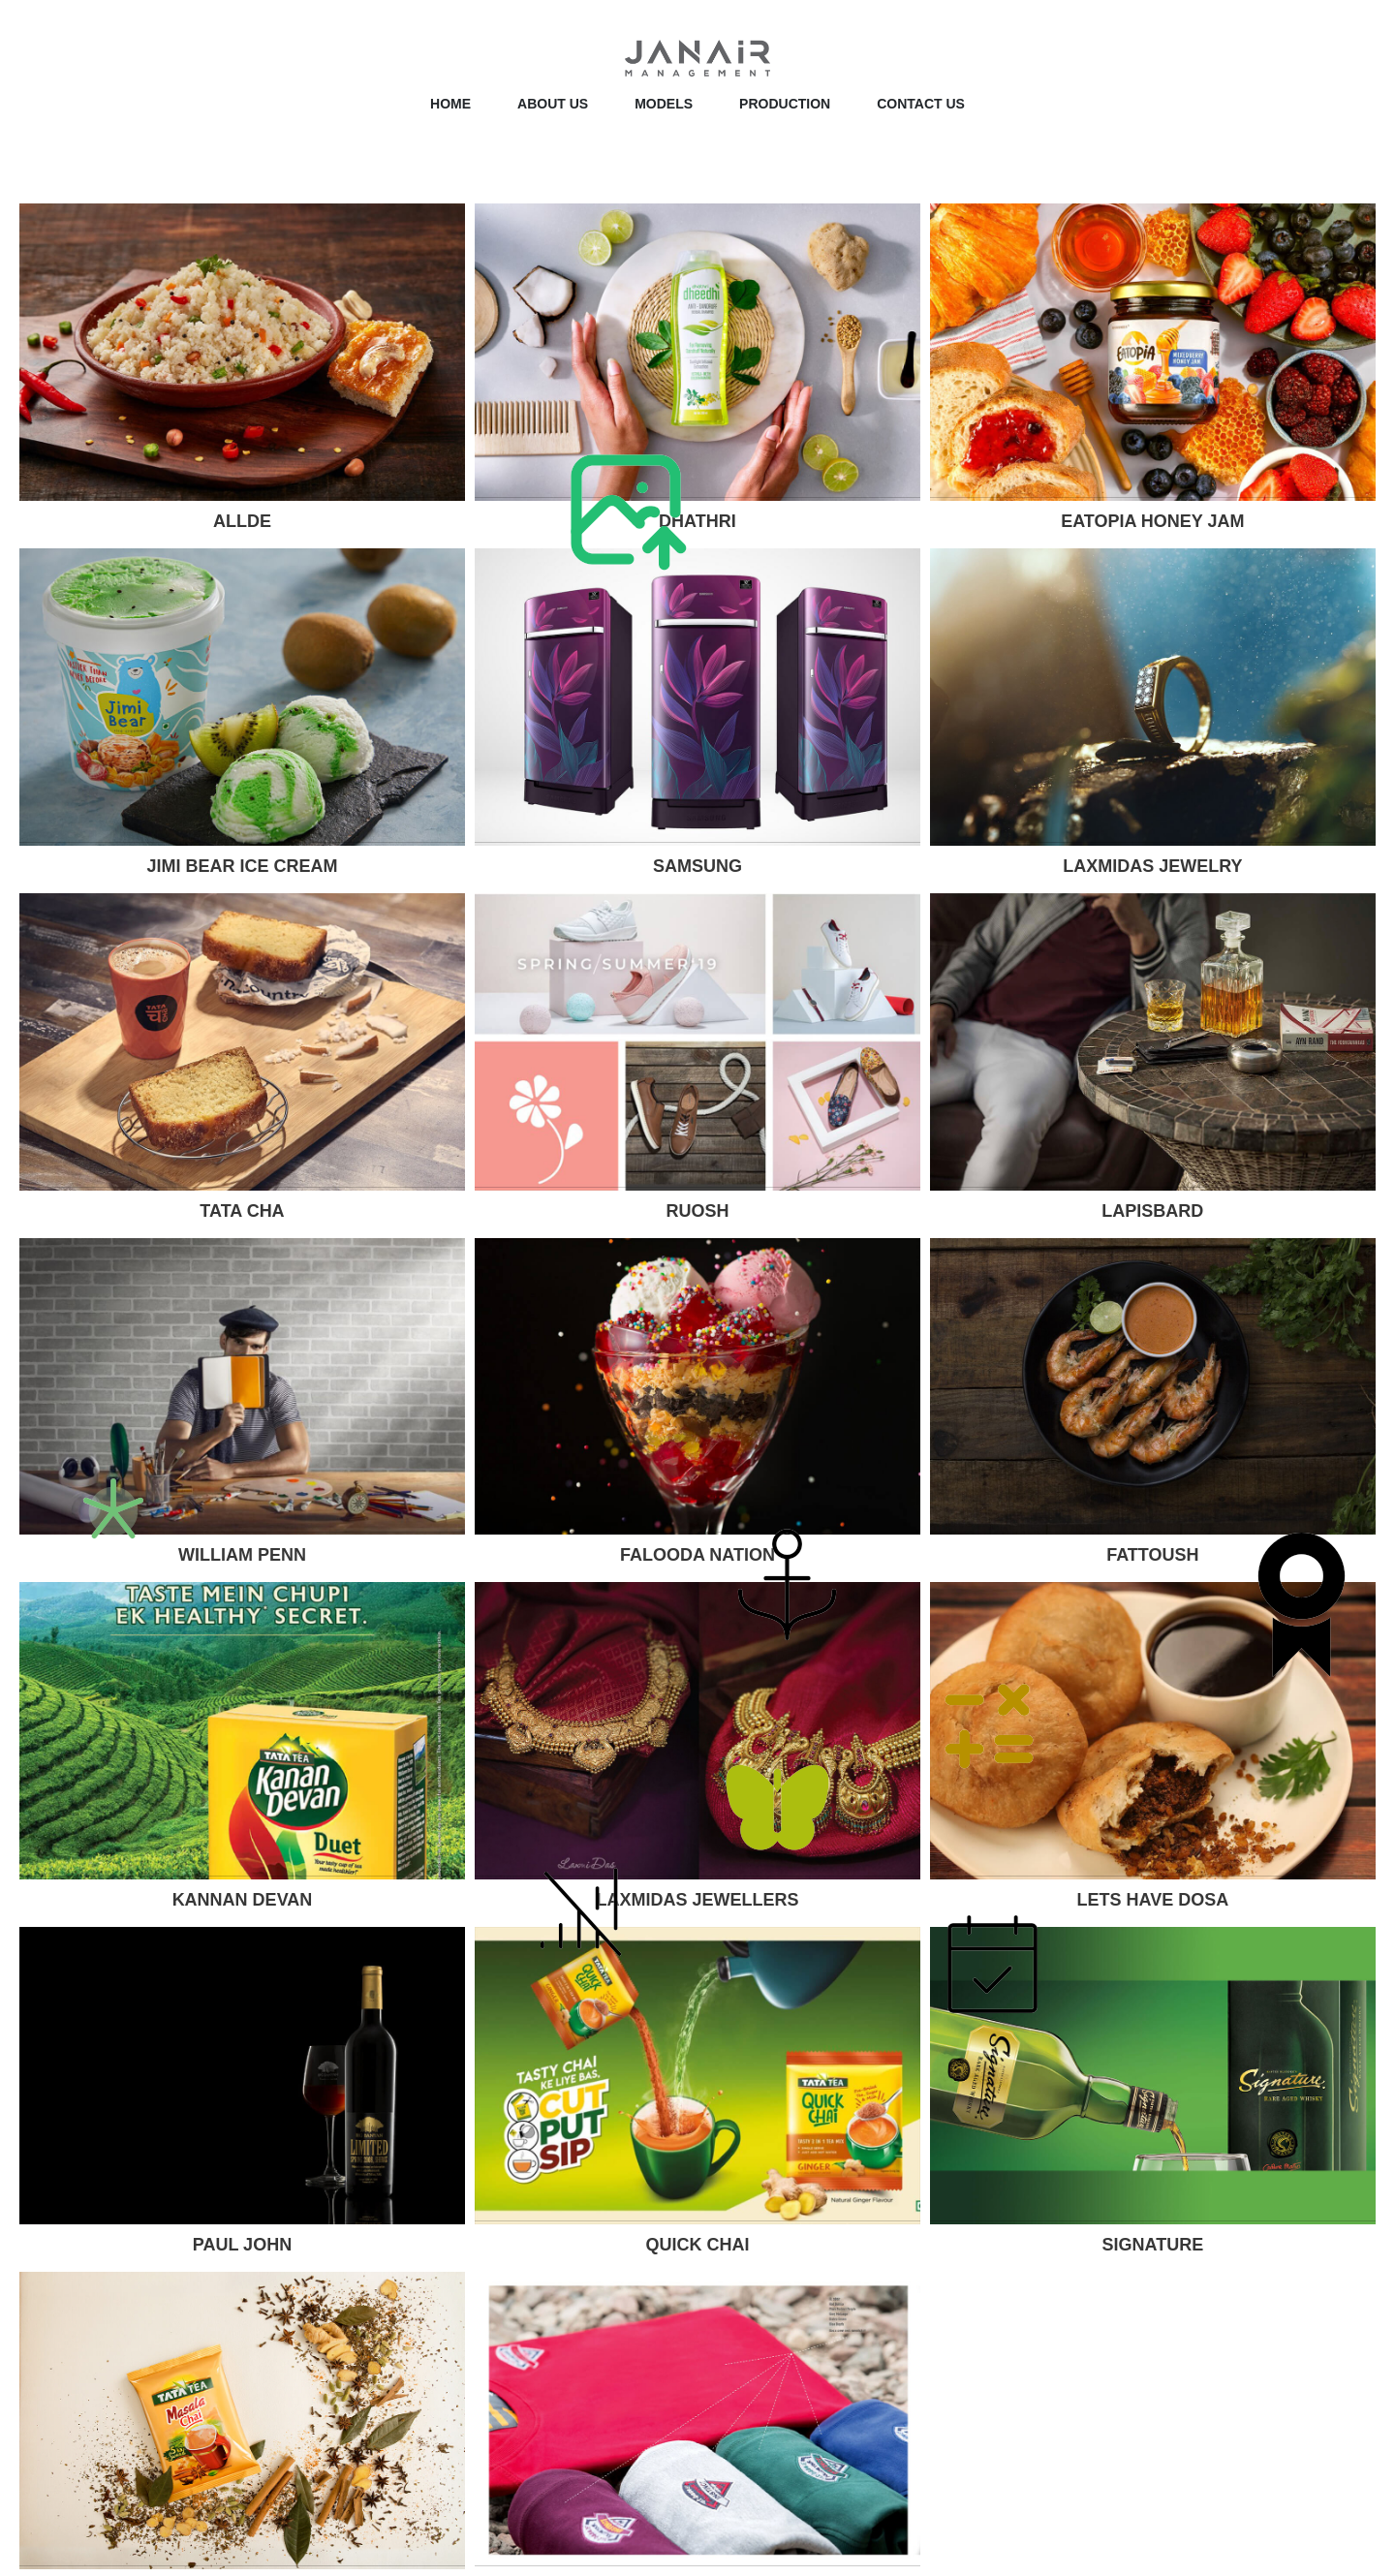  What do you see at coordinates (777, 1805) in the screenshot?
I see `decorative nature or wildlife category indicator` at bounding box center [777, 1805].